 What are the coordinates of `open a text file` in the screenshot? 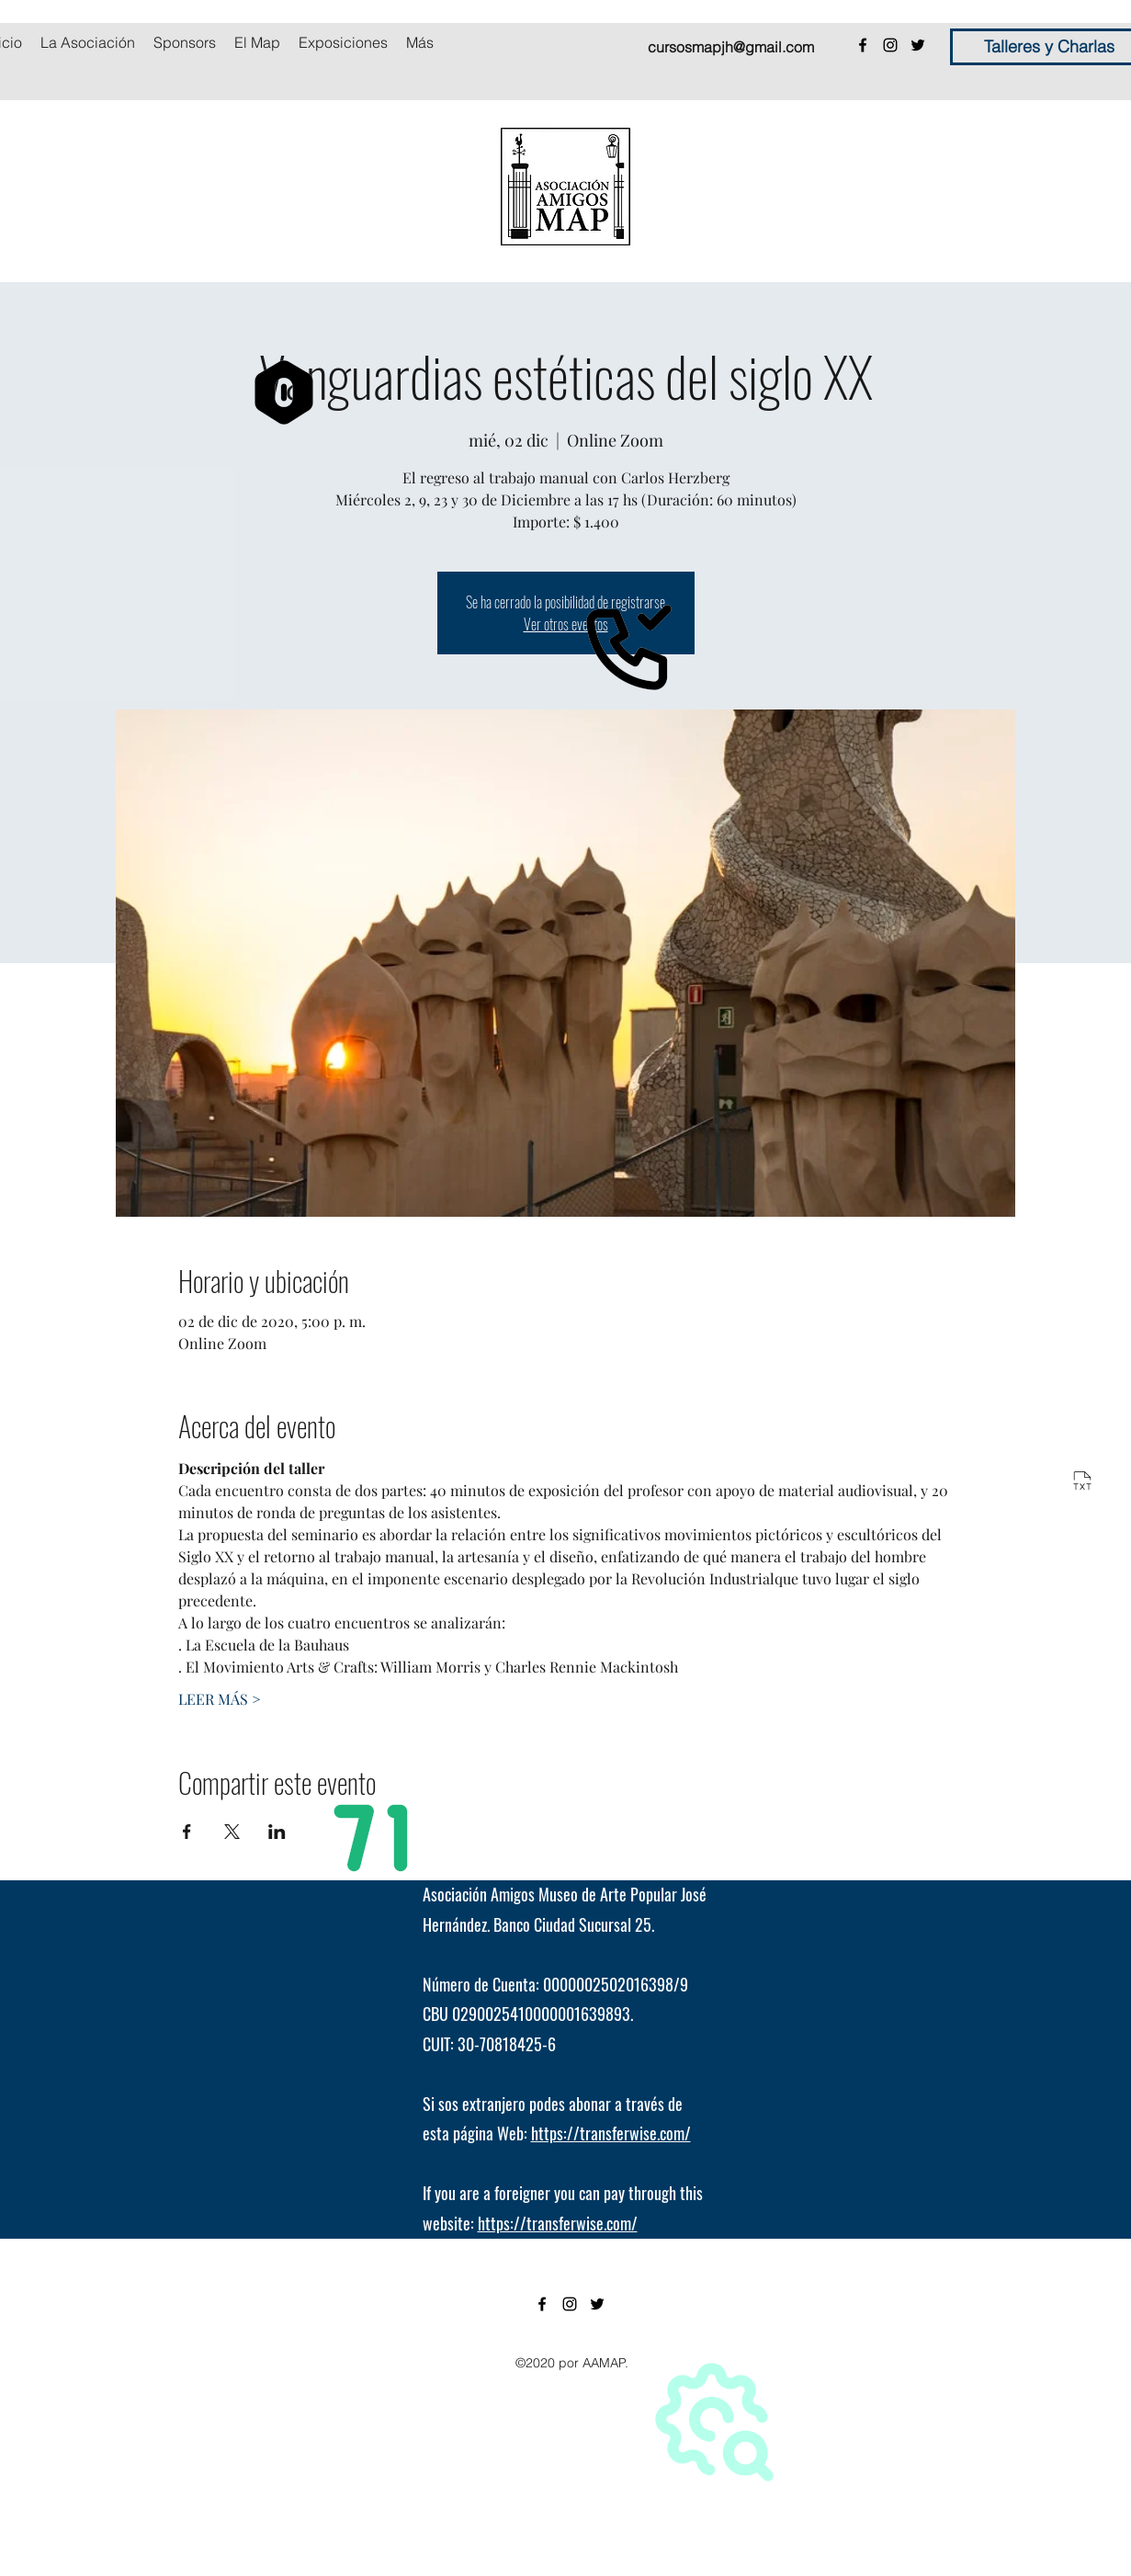 It's located at (1082, 1481).